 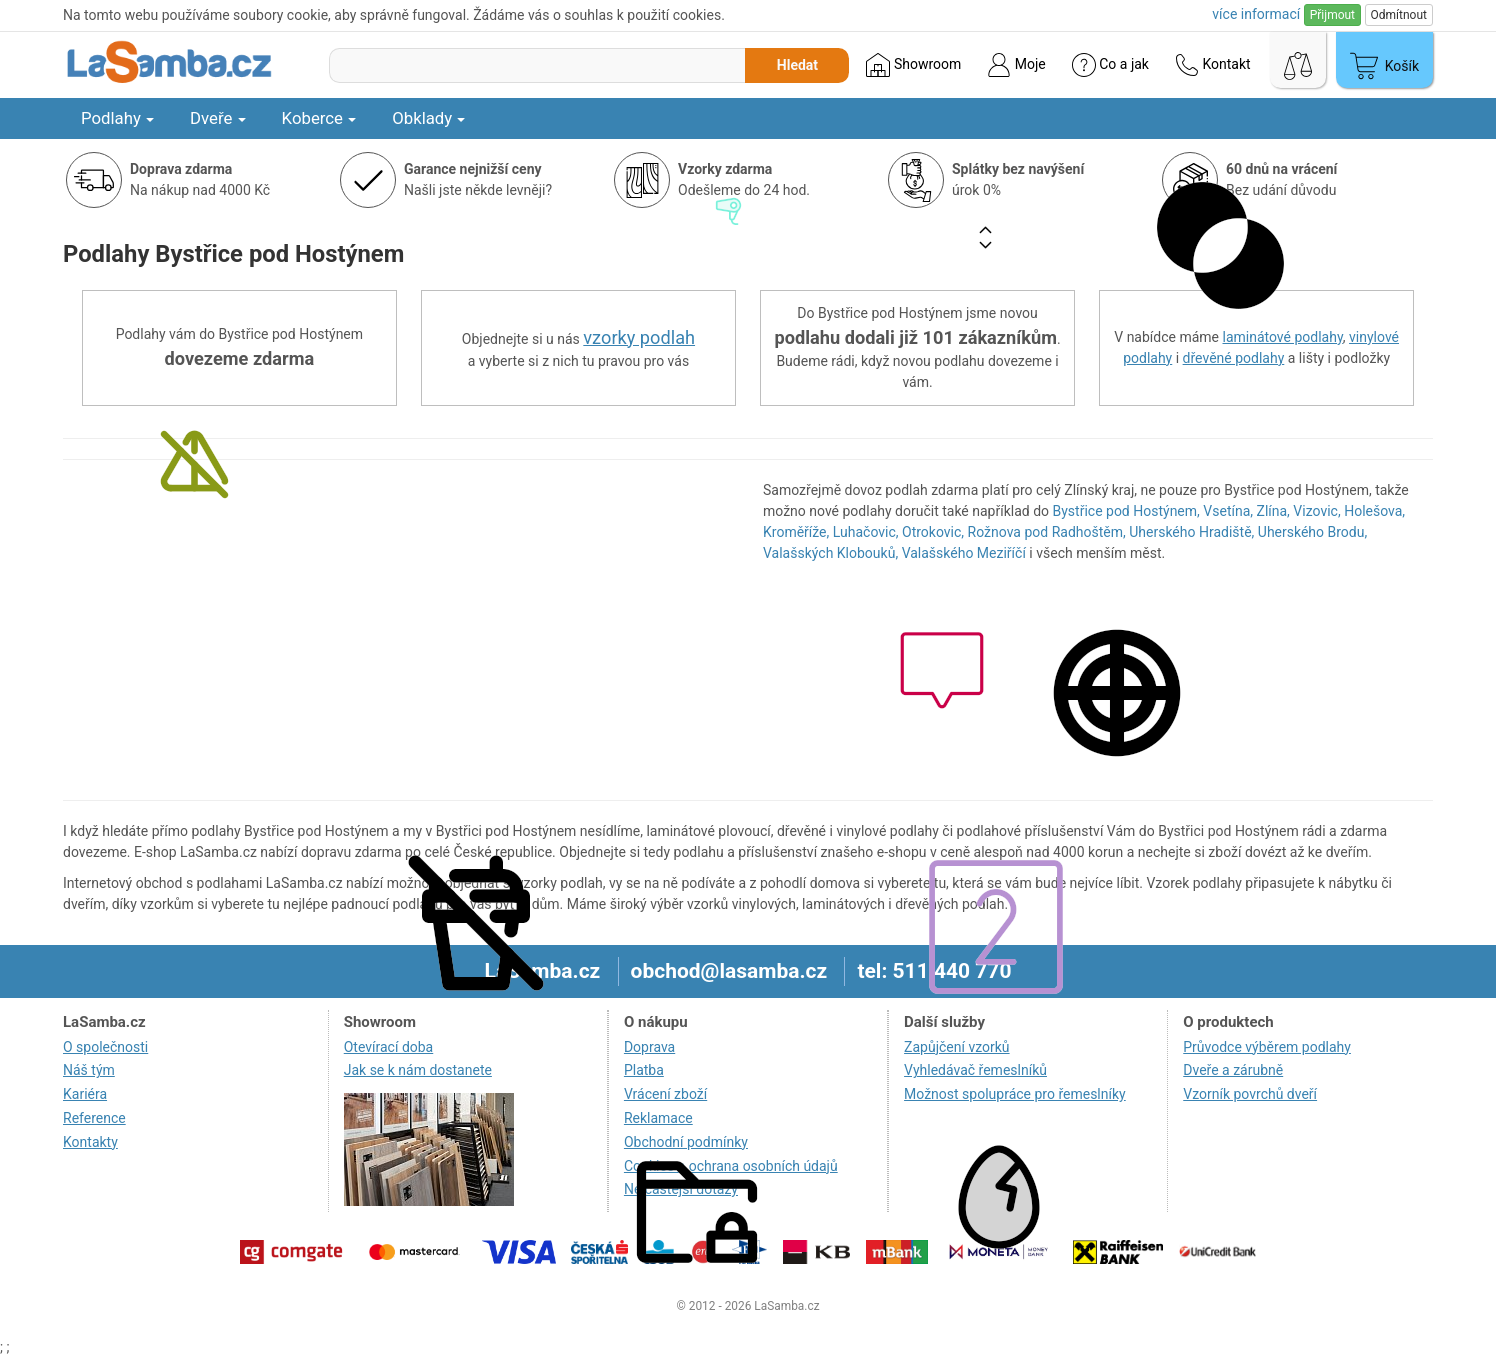 I want to click on indicates step two in a multi-step process, so click(x=996, y=927).